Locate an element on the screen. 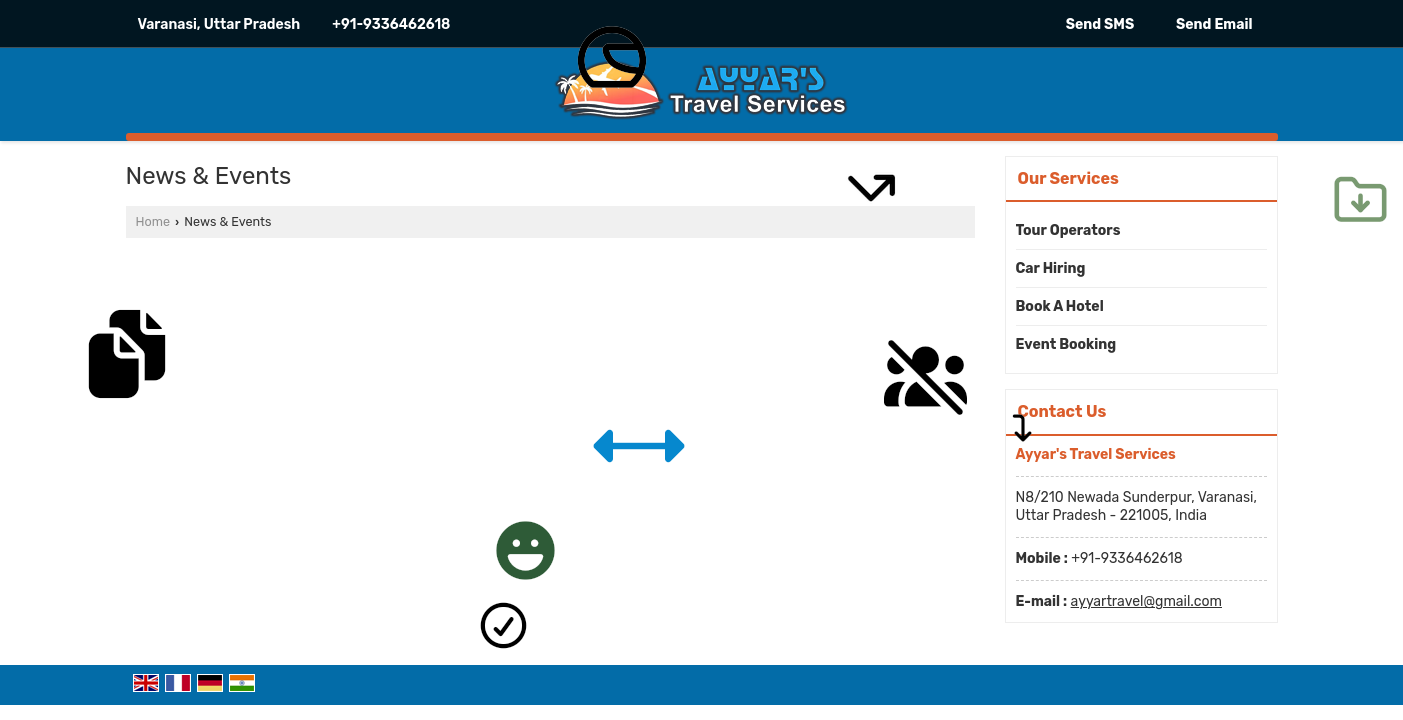 The image size is (1403, 720). indicates a missed outgoing call is located at coordinates (871, 188).